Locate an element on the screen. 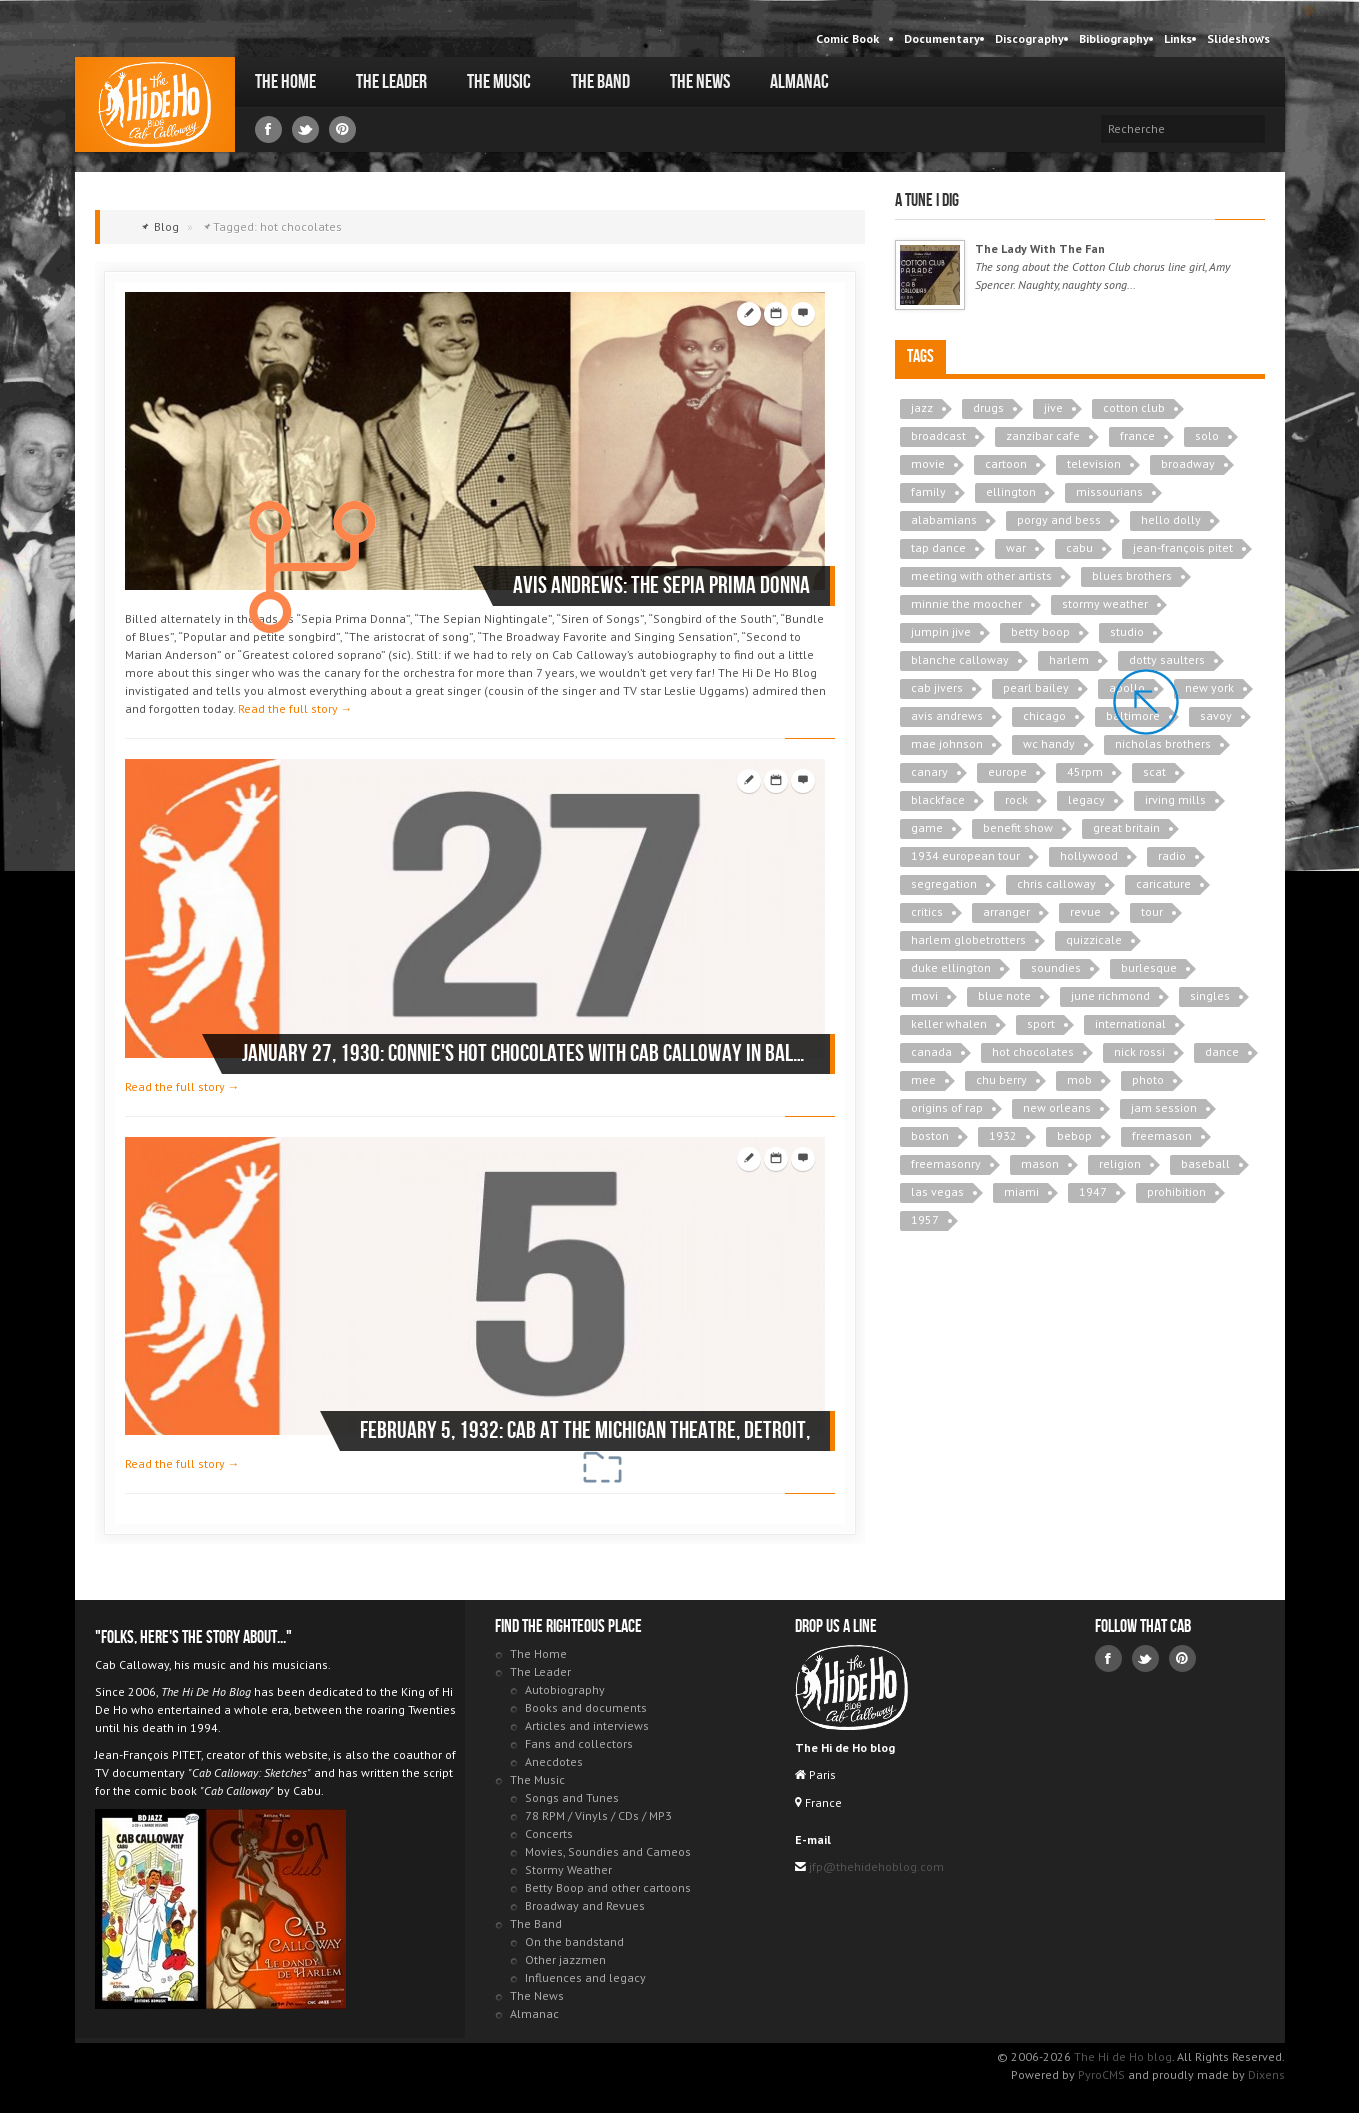 The image size is (1359, 2113). create a new folder is located at coordinates (602, 1466).